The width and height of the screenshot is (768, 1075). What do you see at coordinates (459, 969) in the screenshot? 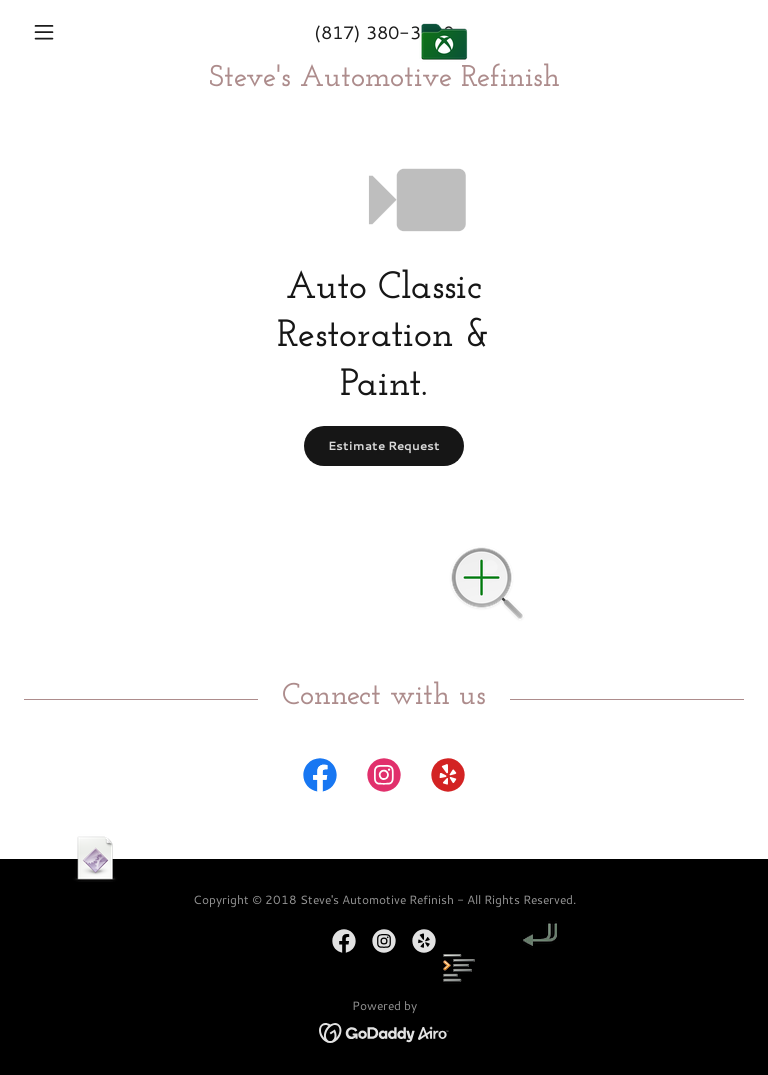
I see `increase text indentation` at bounding box center [459, 969].